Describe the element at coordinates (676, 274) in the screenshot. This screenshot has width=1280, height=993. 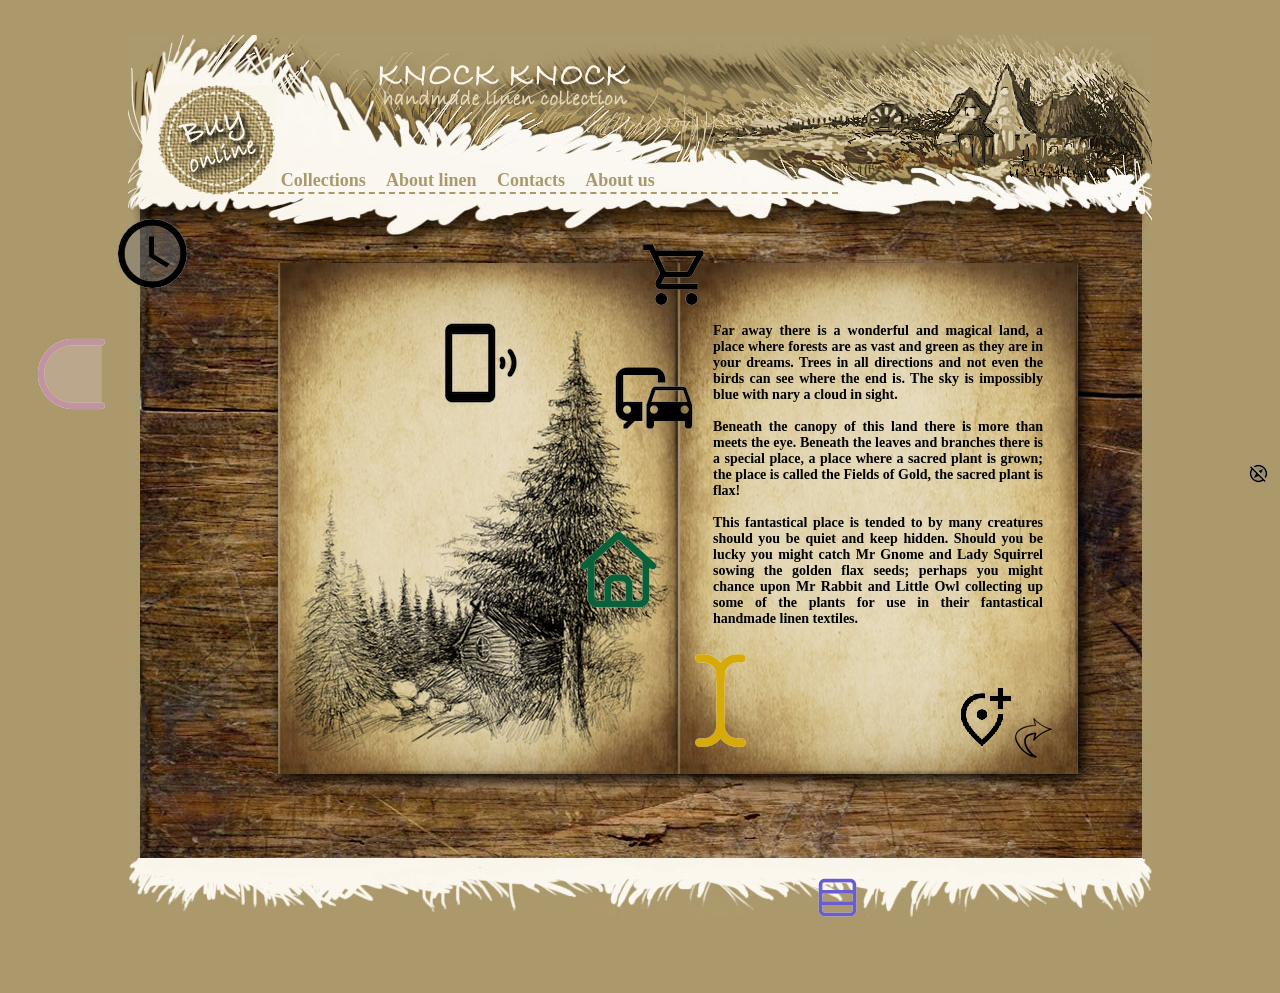
I see `view nearby grocery stores` at that location.